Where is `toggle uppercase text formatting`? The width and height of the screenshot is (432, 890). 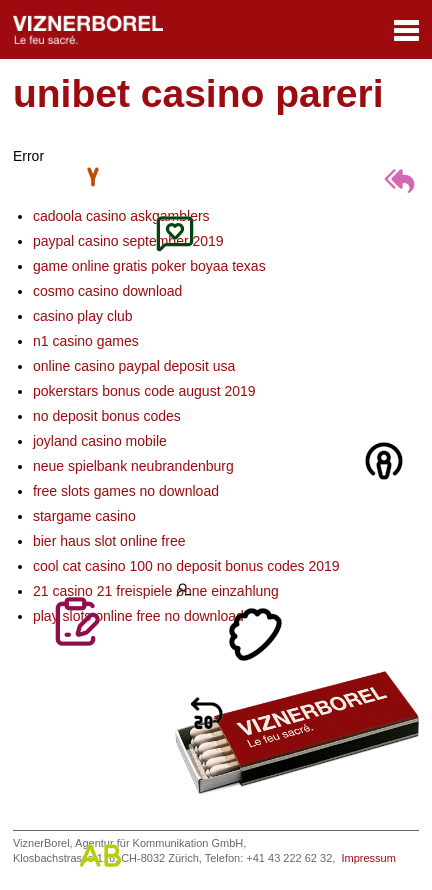
toggle uppercase text formatting is located at coordinates (100, 857).